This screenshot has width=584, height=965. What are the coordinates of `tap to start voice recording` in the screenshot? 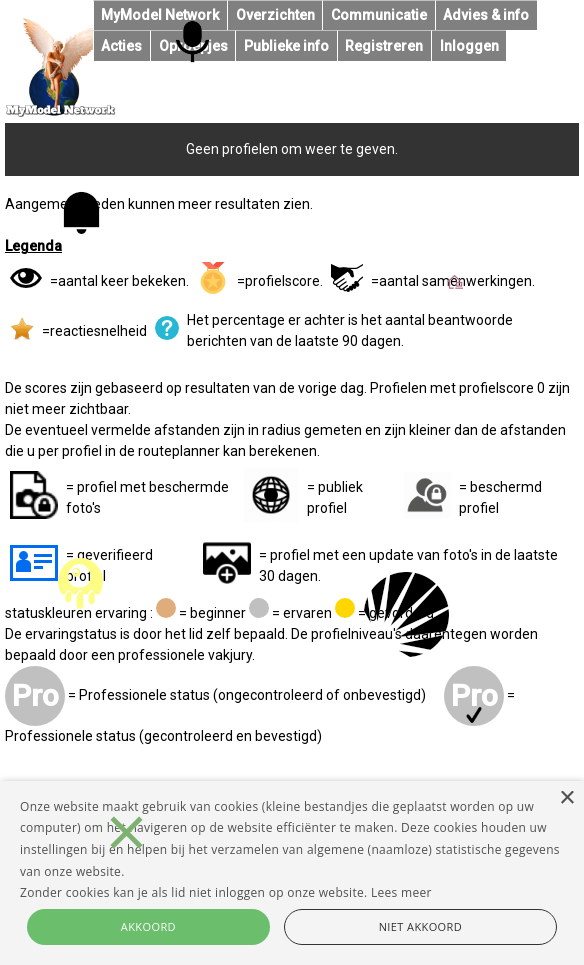 It's located at (192, 41).